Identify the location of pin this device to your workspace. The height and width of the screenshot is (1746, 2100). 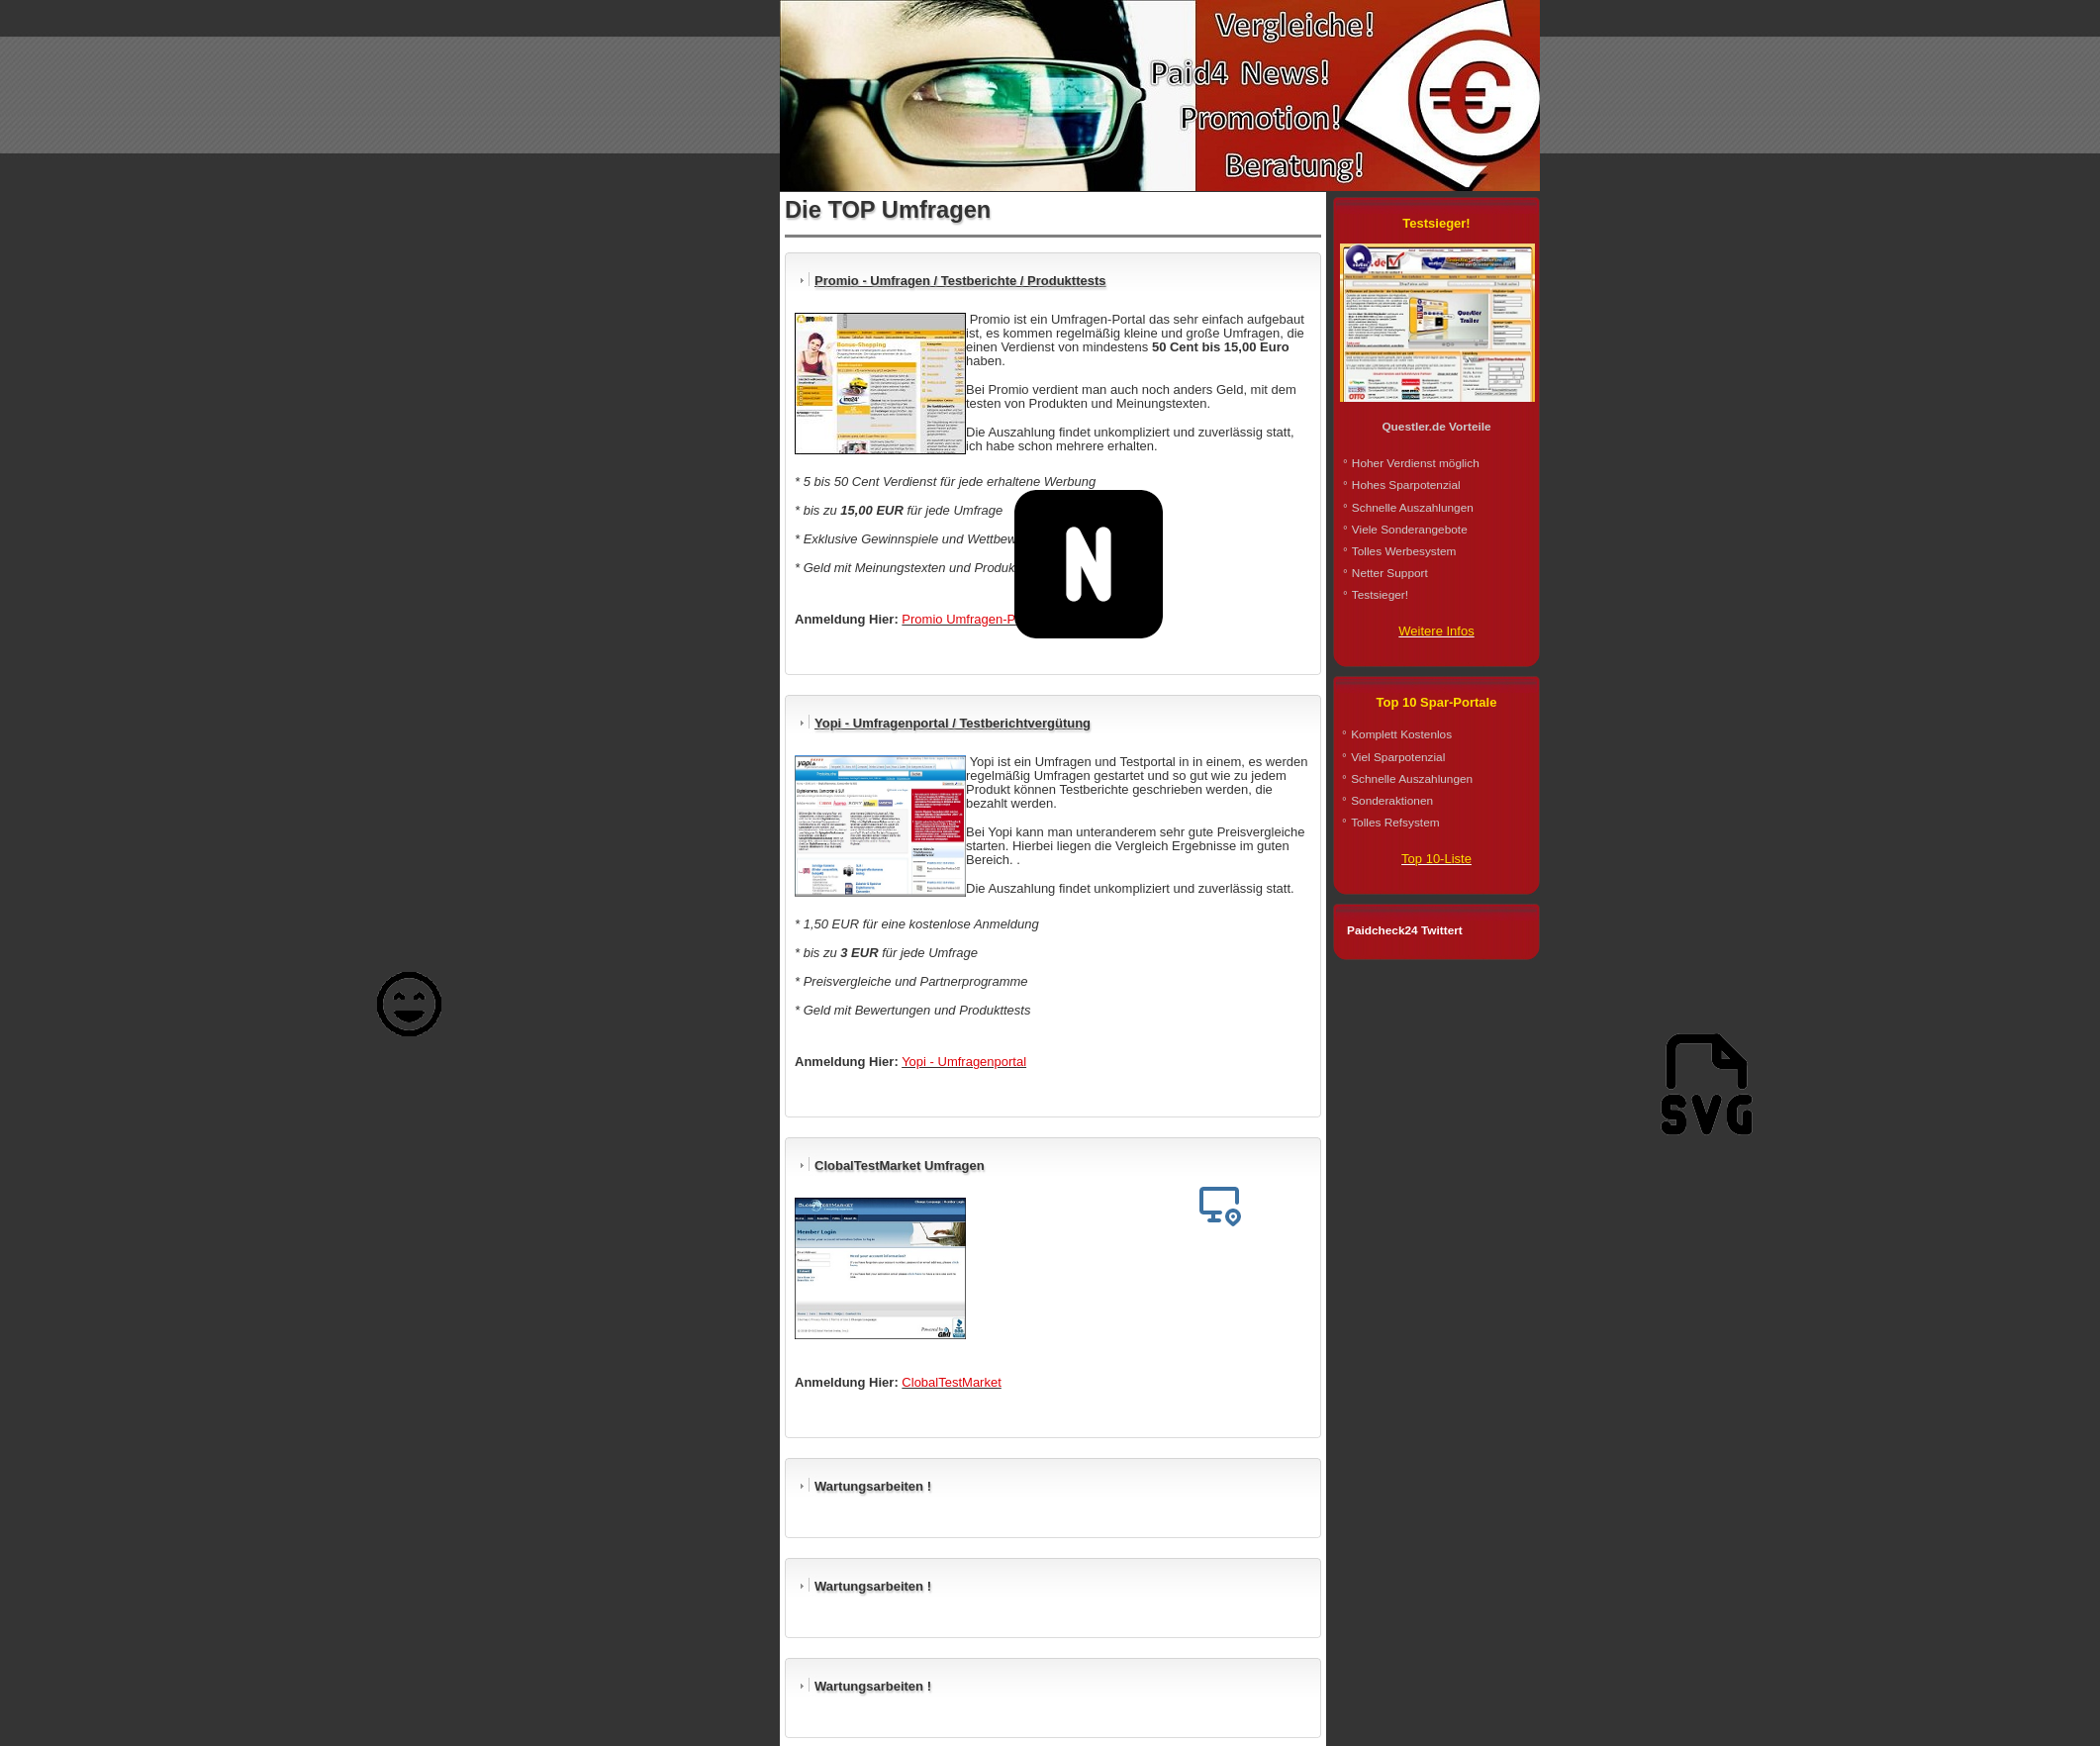
(1219, 1205).